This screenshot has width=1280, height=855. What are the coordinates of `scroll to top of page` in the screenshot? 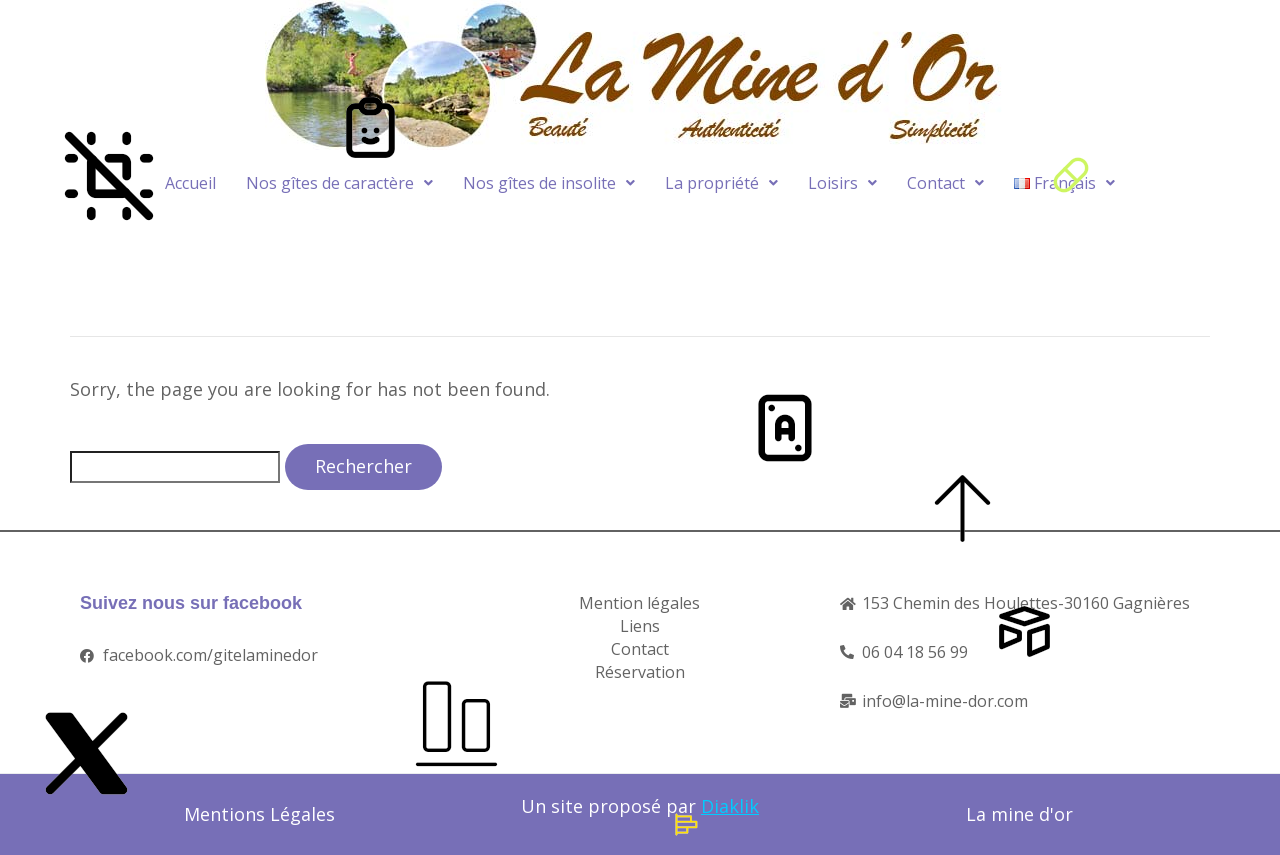 It's located at (962, 508).